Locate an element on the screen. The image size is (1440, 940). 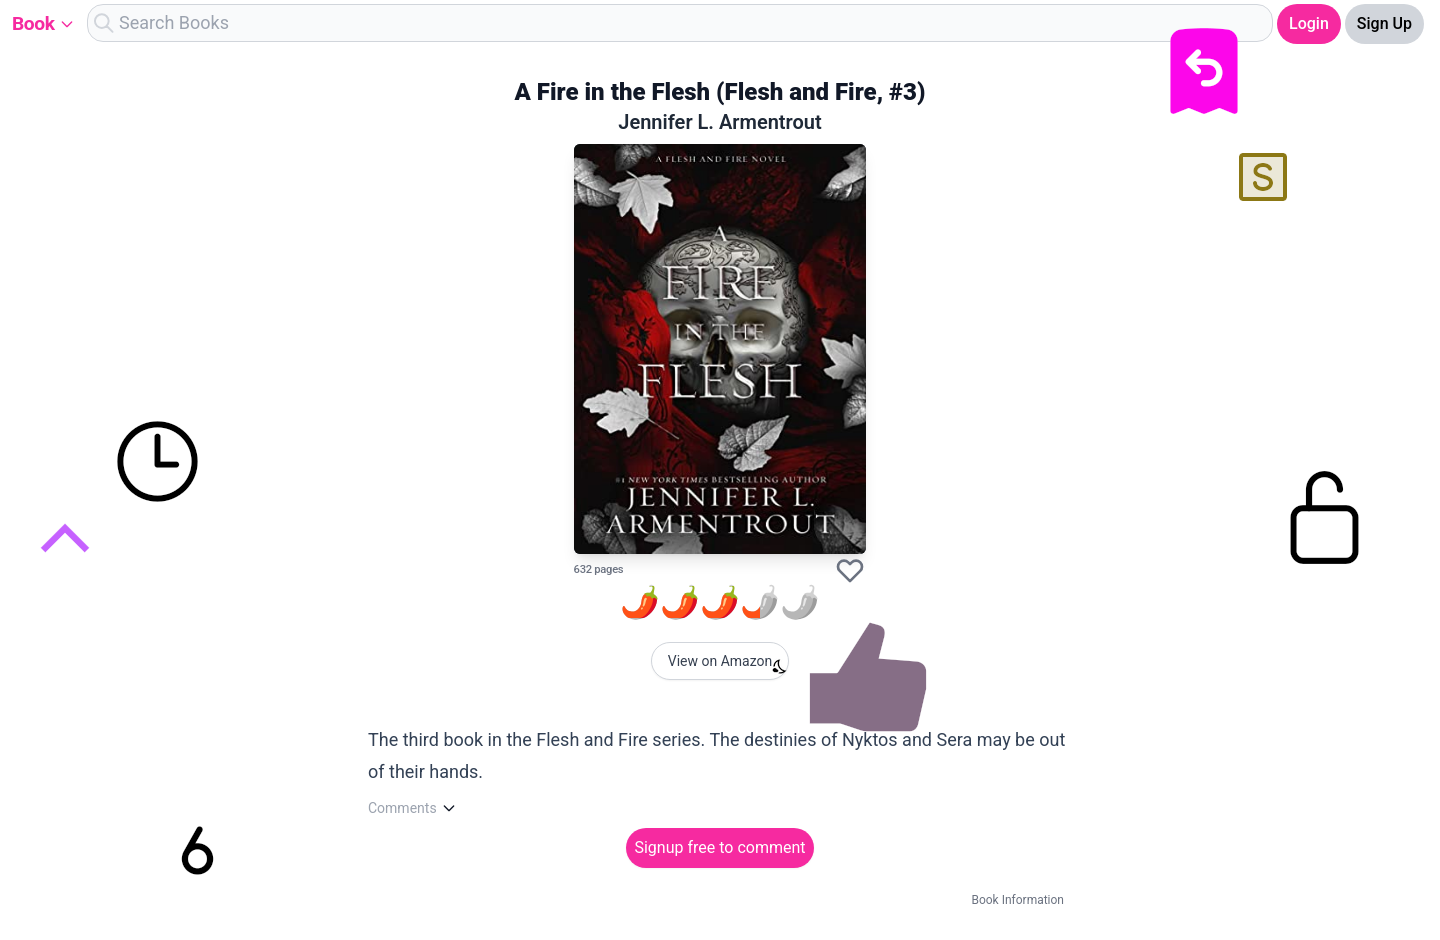
request a refund for a purchase is located at coordinates (1204, 71).